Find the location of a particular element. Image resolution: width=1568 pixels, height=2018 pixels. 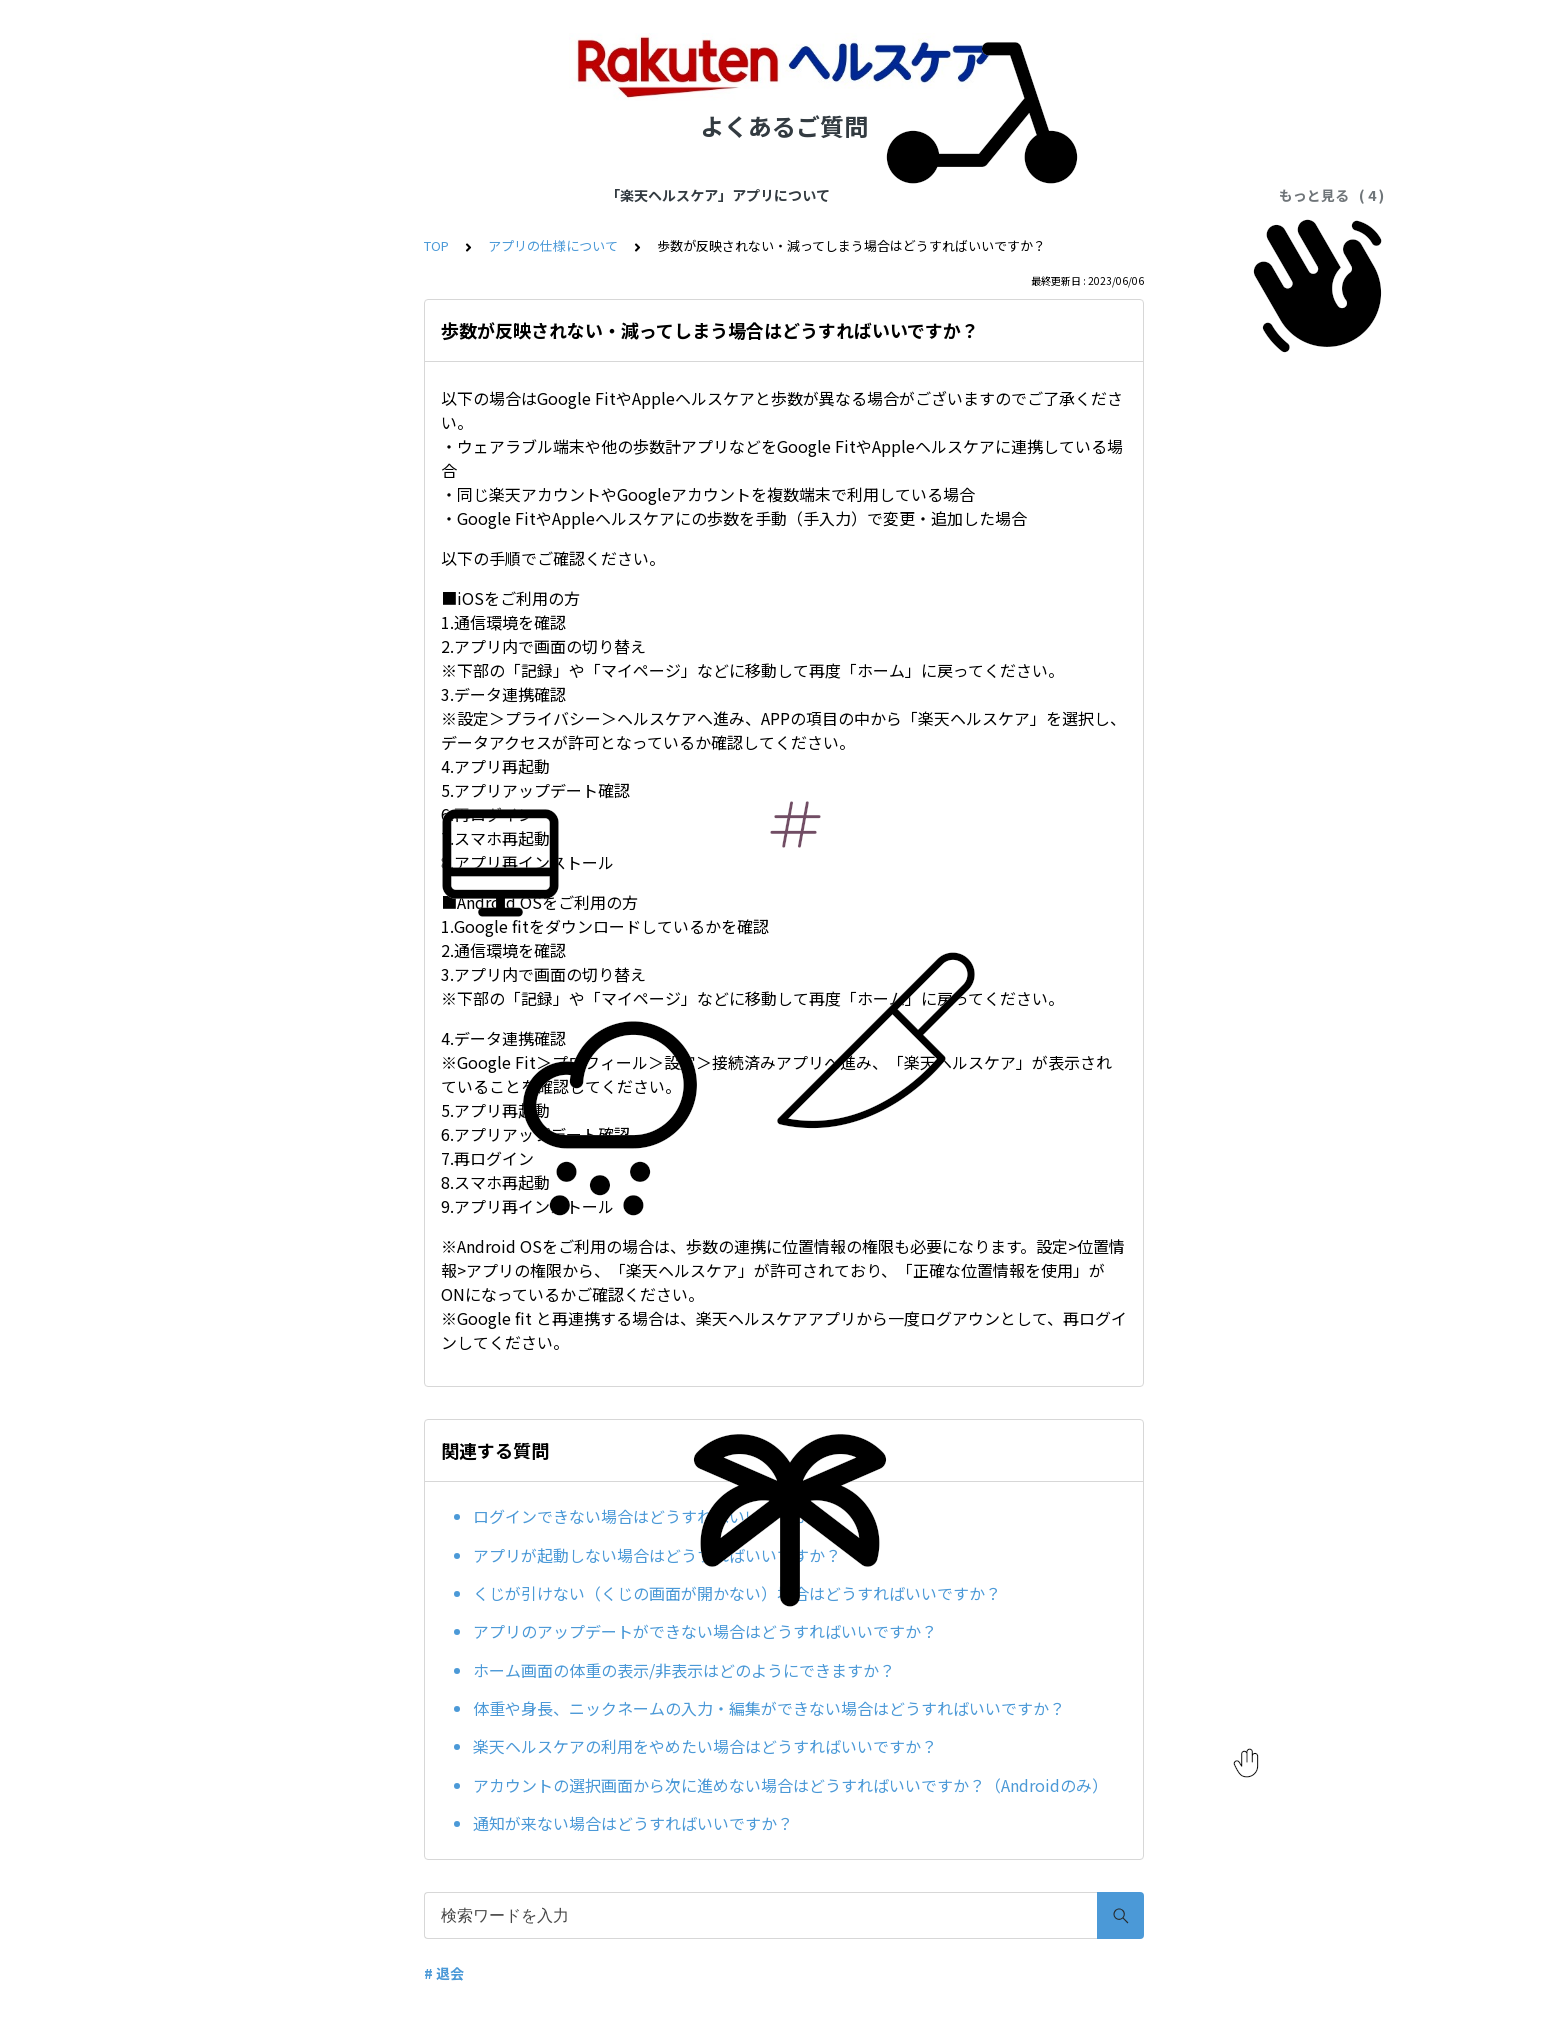

access kitchen or cooking tools is located at coordinates (876, 1044).